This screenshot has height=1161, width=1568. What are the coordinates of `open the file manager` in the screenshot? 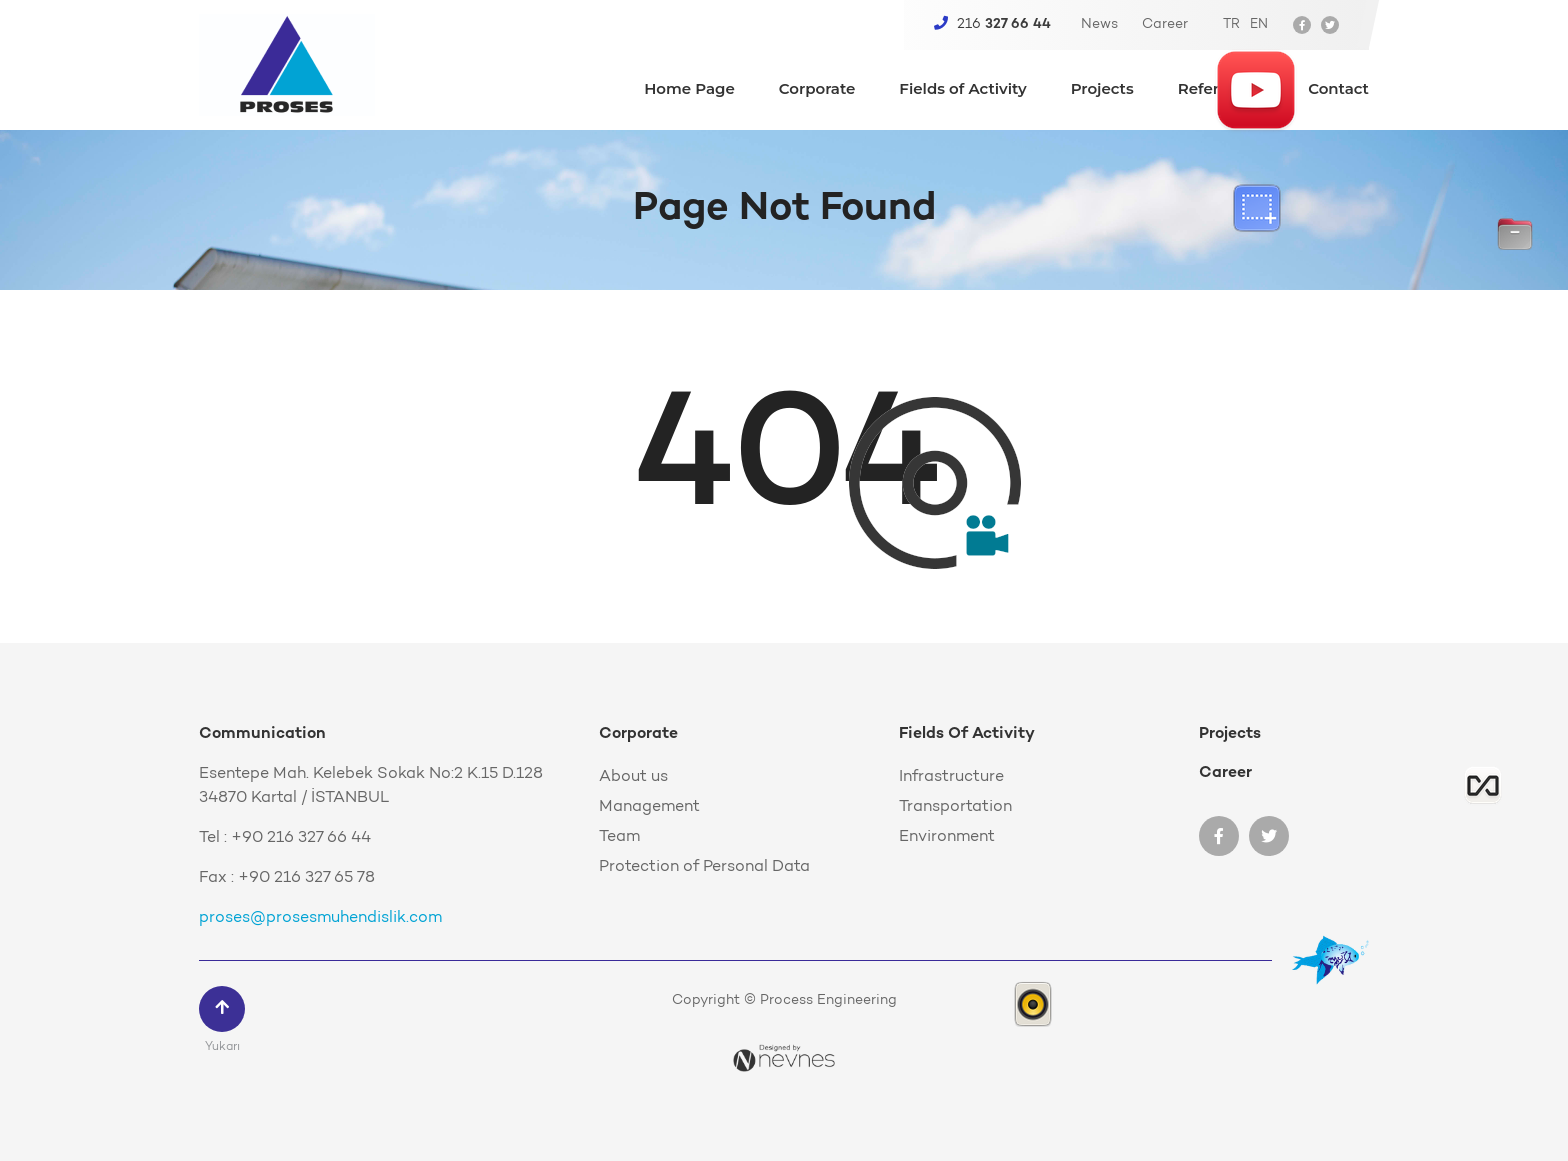 It's located at (1515, 234).